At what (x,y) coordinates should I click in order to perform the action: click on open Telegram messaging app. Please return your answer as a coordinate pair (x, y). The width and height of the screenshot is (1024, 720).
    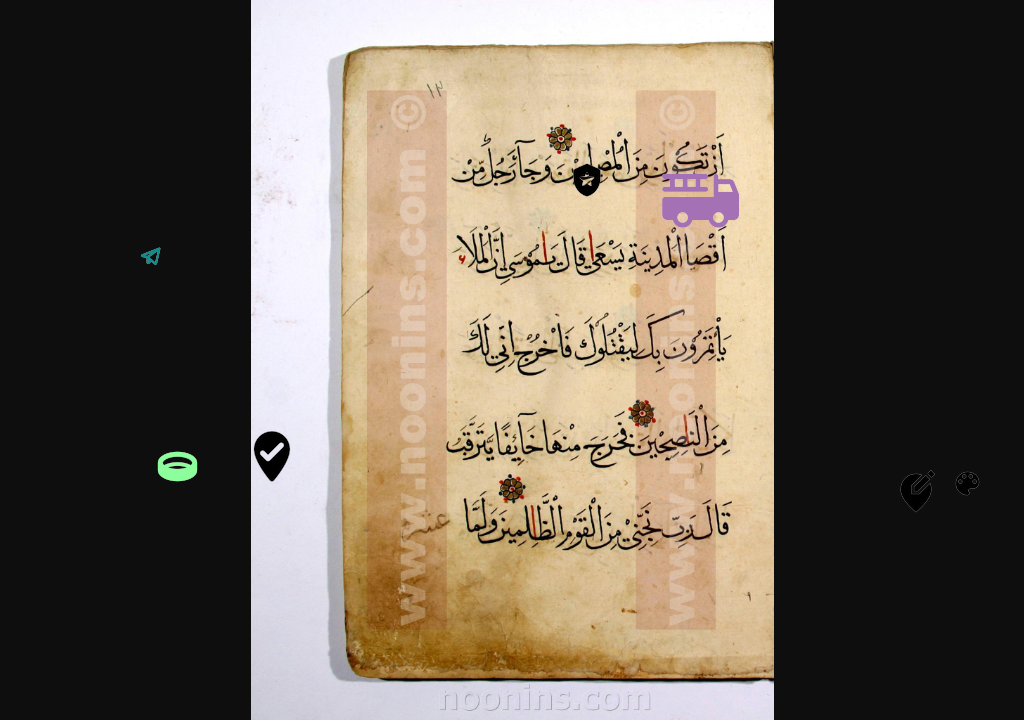
    Looking at the image, I should click on (151, 256).